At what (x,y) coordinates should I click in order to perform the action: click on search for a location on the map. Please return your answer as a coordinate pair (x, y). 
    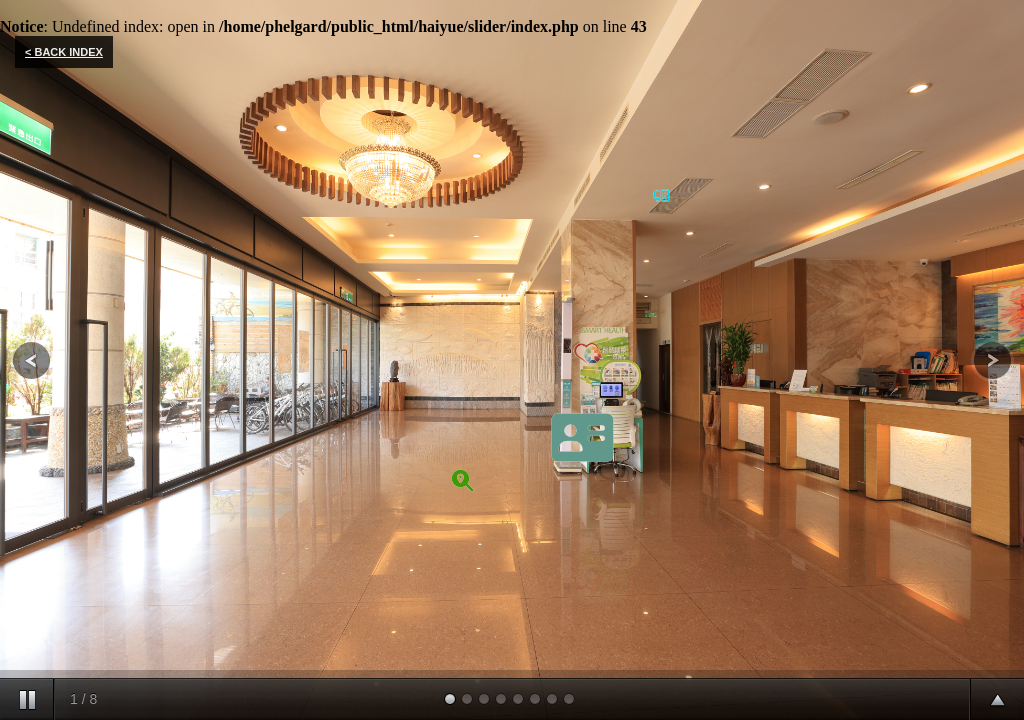
    Looking at the image, I should click on (462, 480).